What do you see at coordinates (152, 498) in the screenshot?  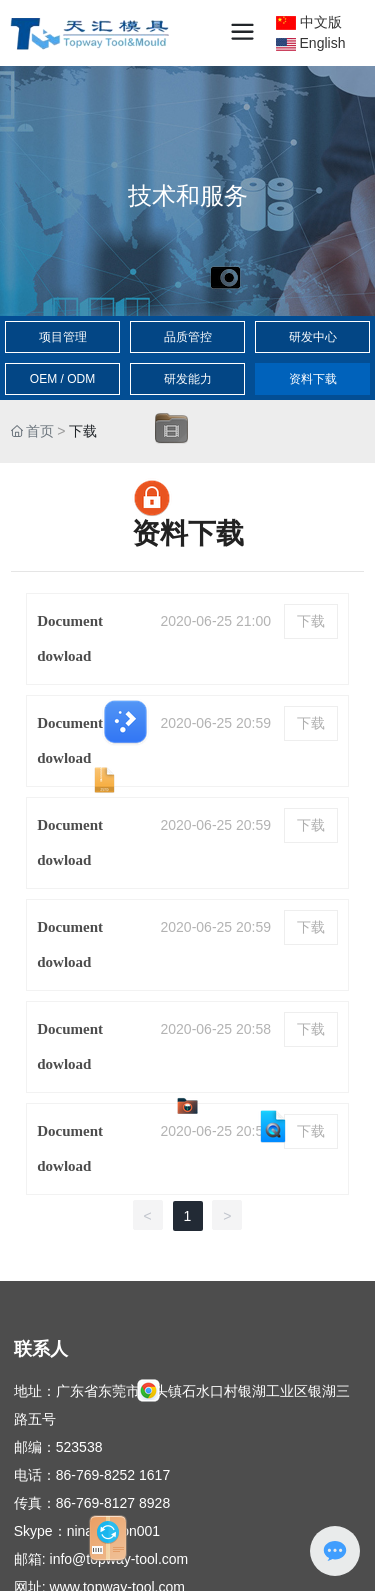 I see `indicates a file or folder is read-only` at bounding box center [152, 498].